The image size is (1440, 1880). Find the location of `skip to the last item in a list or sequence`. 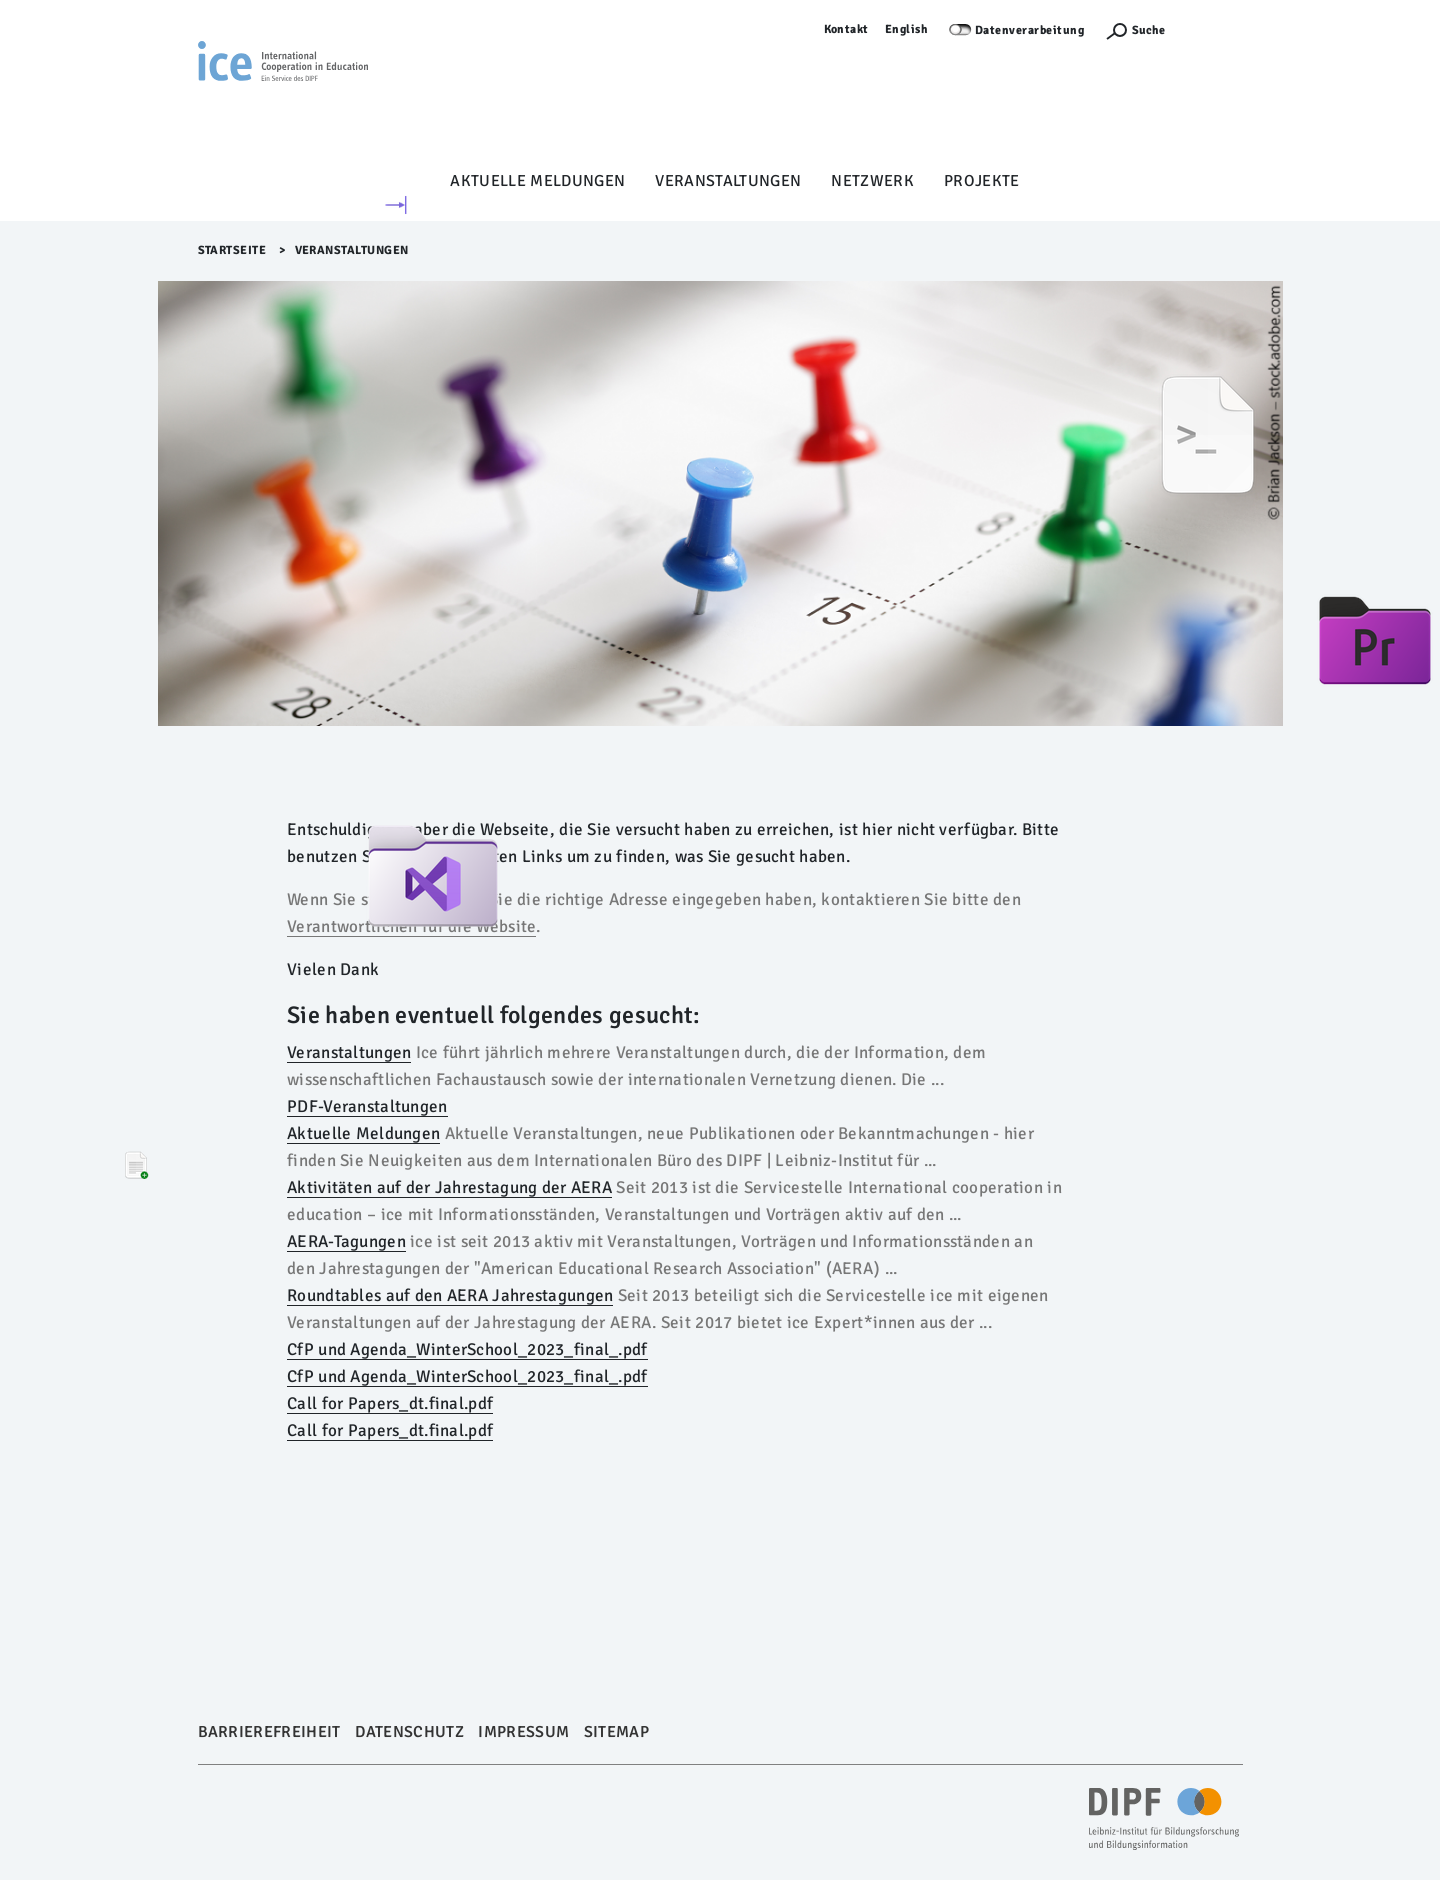

skip to the last item in a list or sequence is located at coordinates (396, 205).